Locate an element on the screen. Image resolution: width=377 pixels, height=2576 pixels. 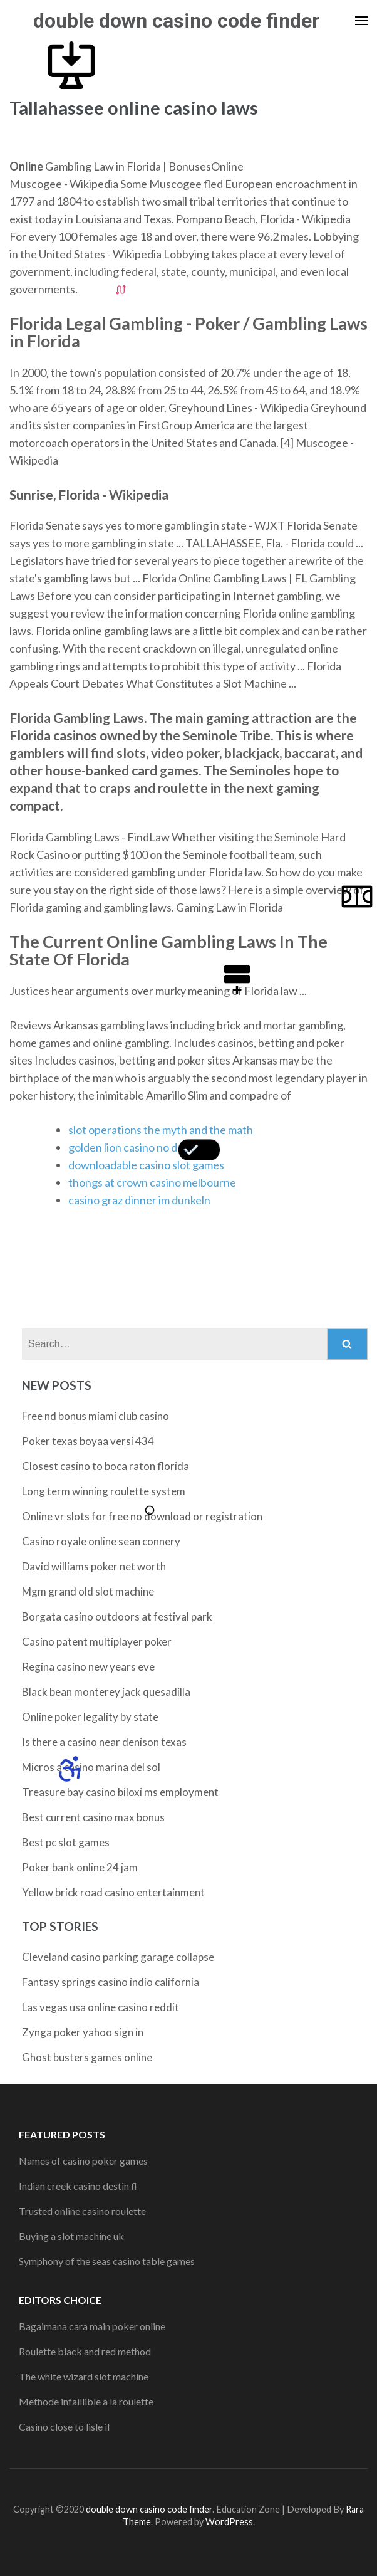
add a new row below is located at coordinates (237, 977).